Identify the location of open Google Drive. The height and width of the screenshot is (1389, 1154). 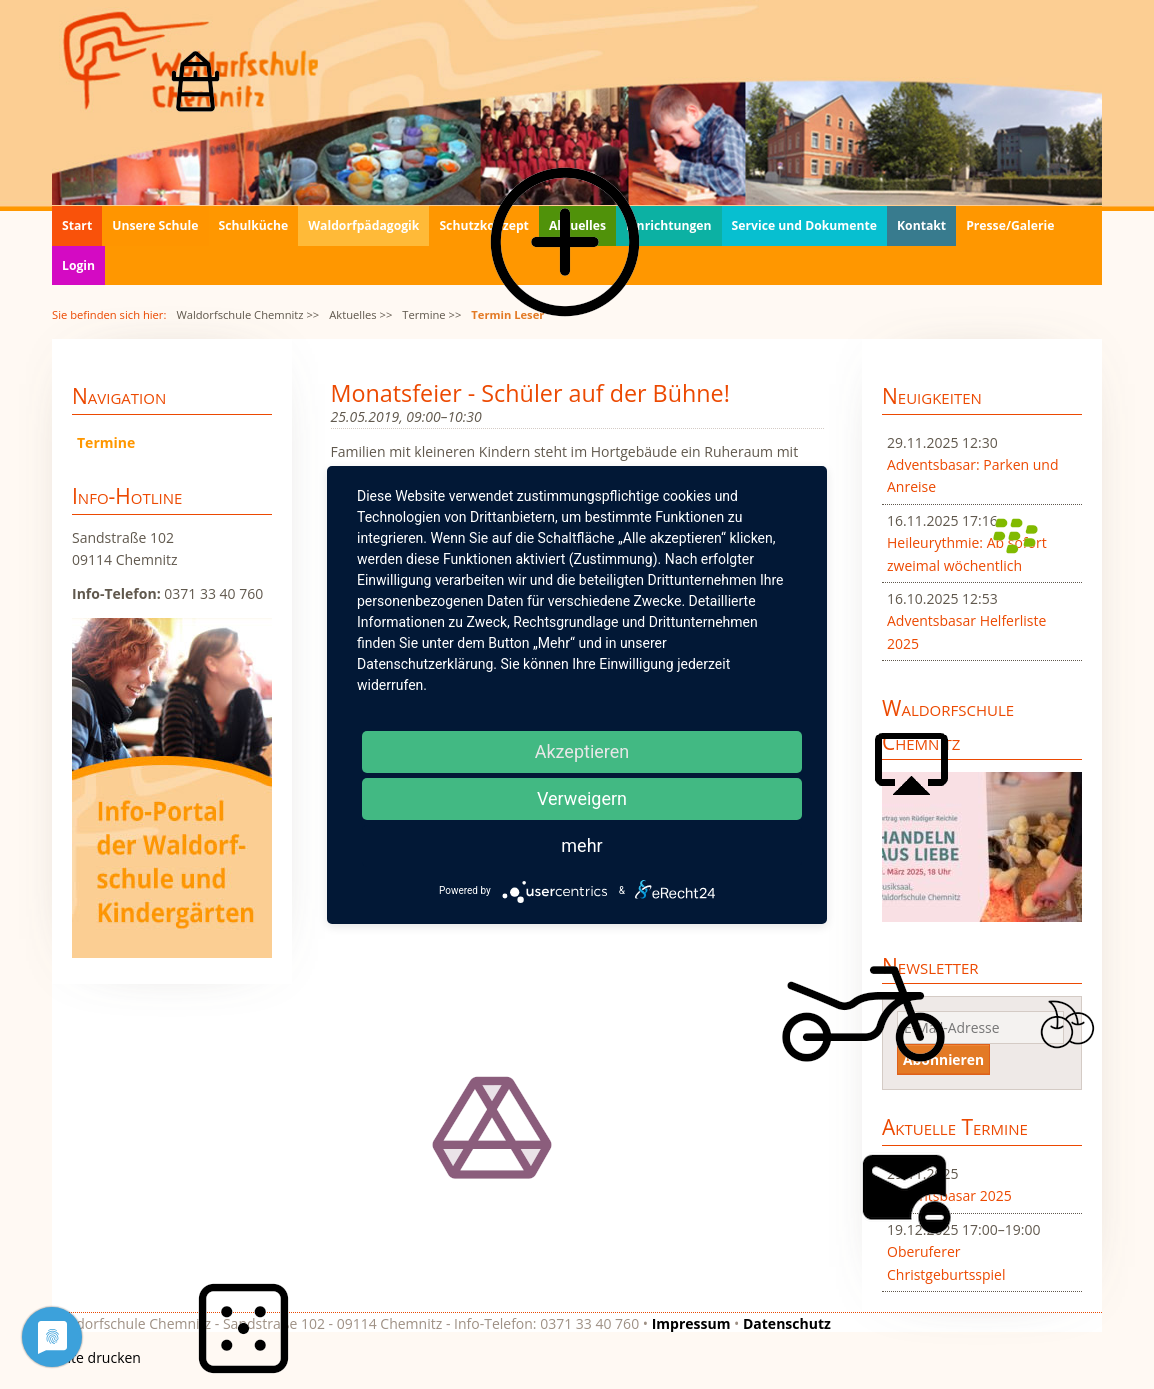
(492, 1132).